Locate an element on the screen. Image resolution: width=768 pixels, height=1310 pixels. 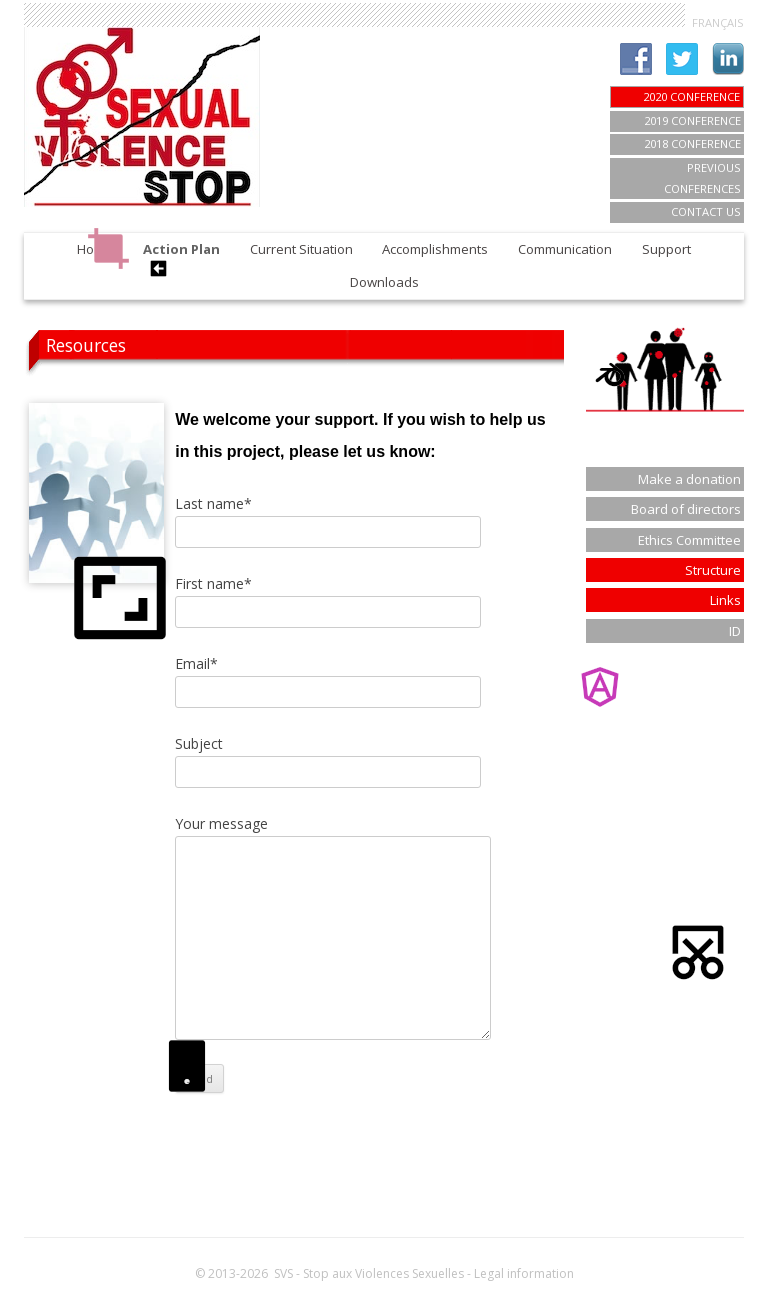
adjust image or video aspect ratio is located at coordinates (120, 598).